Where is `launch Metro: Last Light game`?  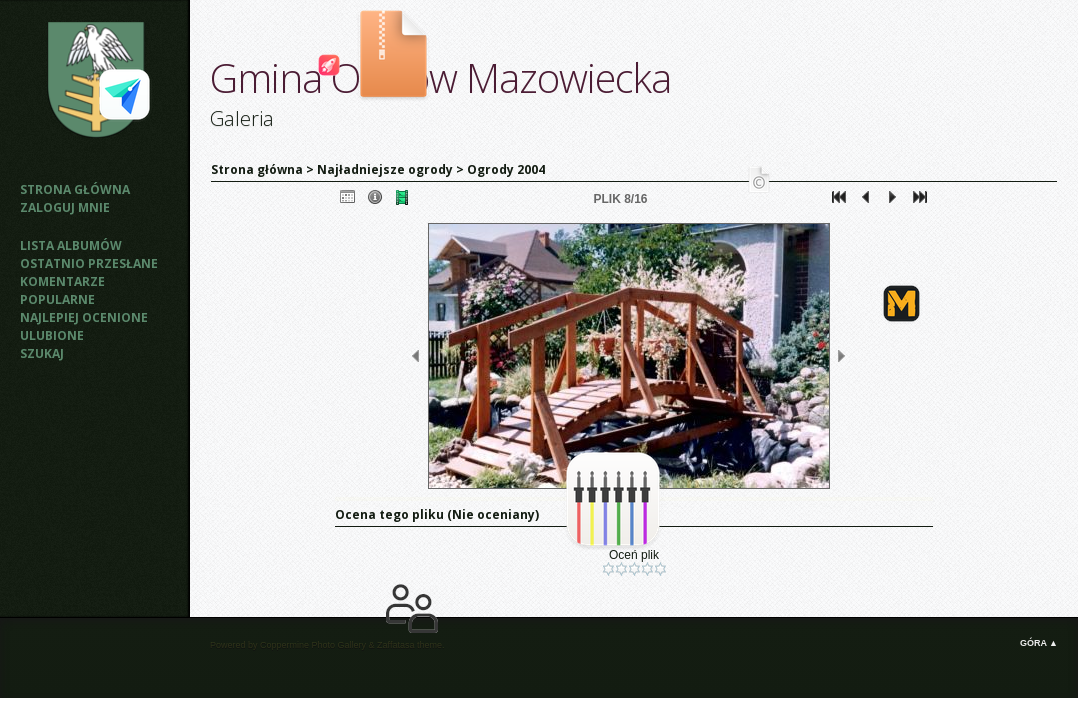
launch Metro: Last Light game is located at coordinates (901, 303).